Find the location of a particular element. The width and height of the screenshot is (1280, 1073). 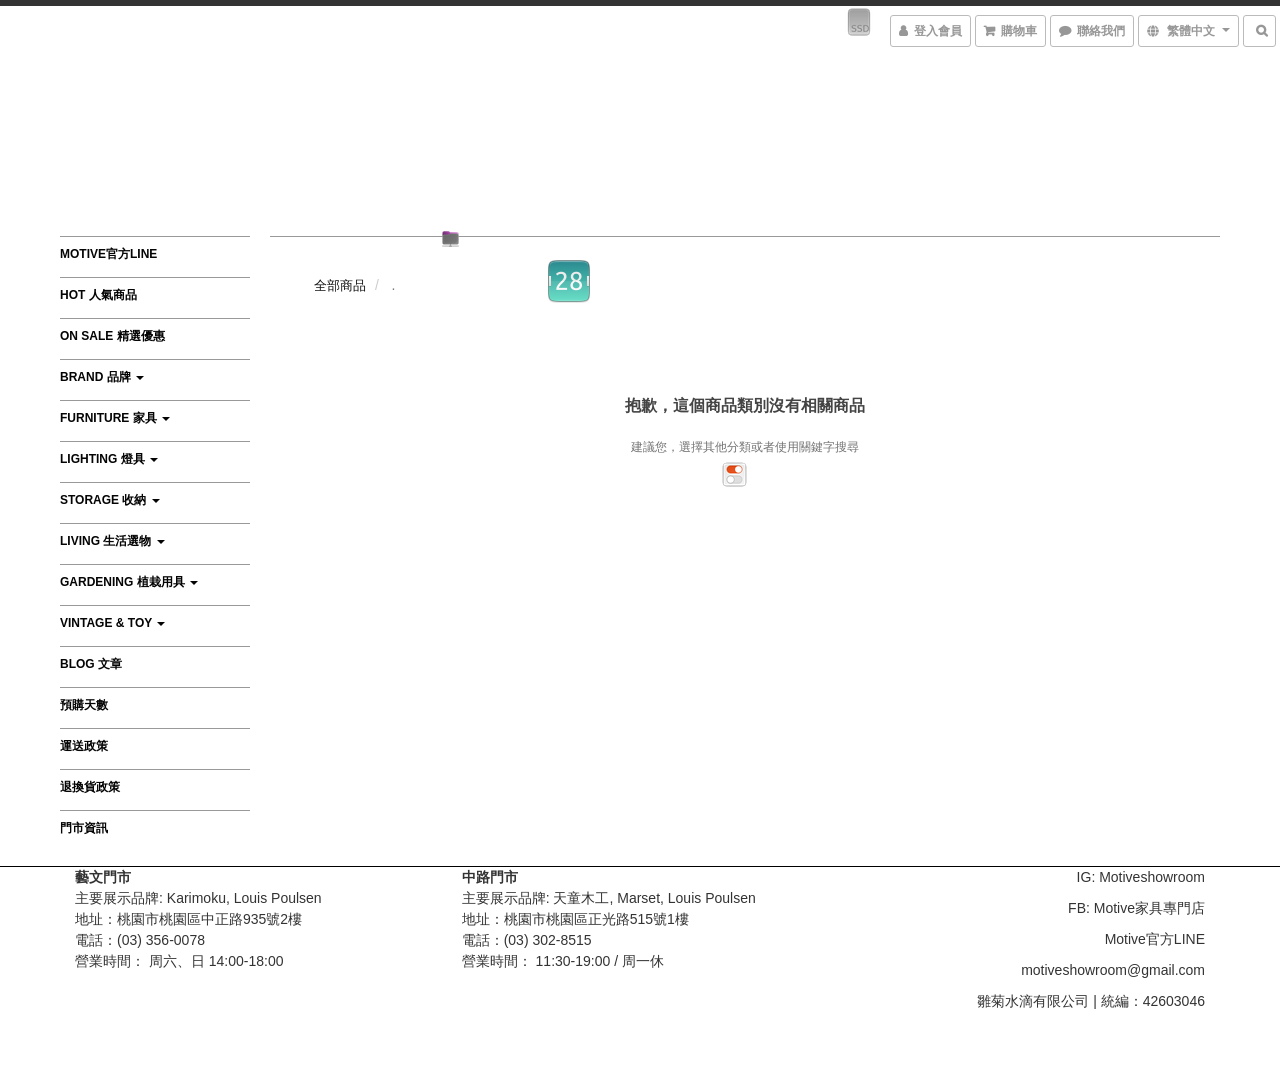

access solid state drive storage is located at coordinates (859, 22).